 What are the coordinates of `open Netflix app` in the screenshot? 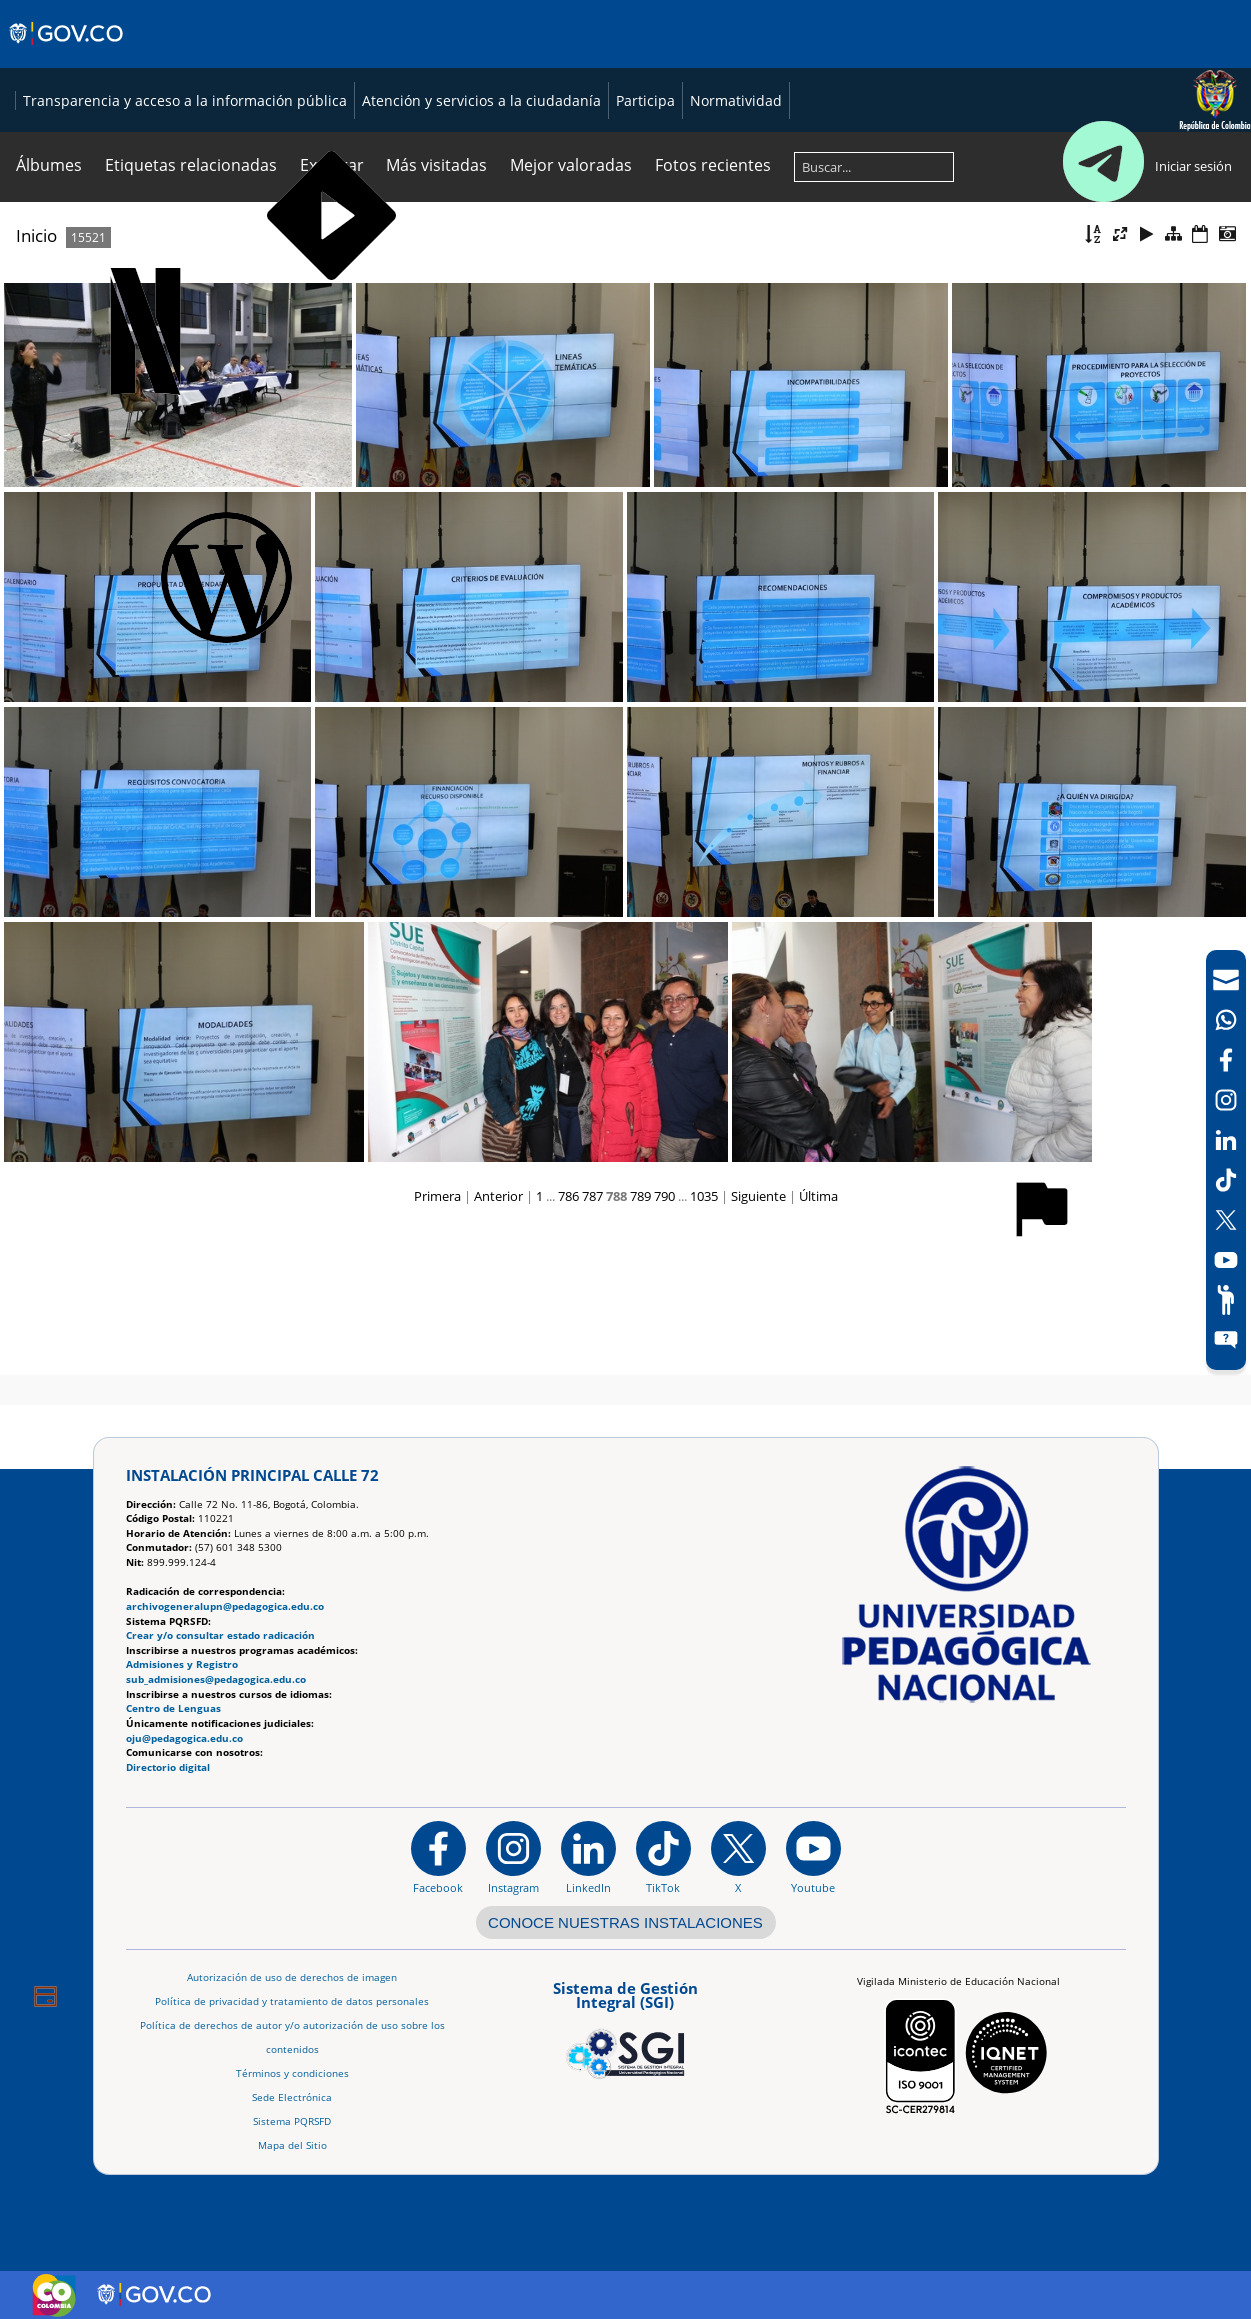 It's located at (145, 331).